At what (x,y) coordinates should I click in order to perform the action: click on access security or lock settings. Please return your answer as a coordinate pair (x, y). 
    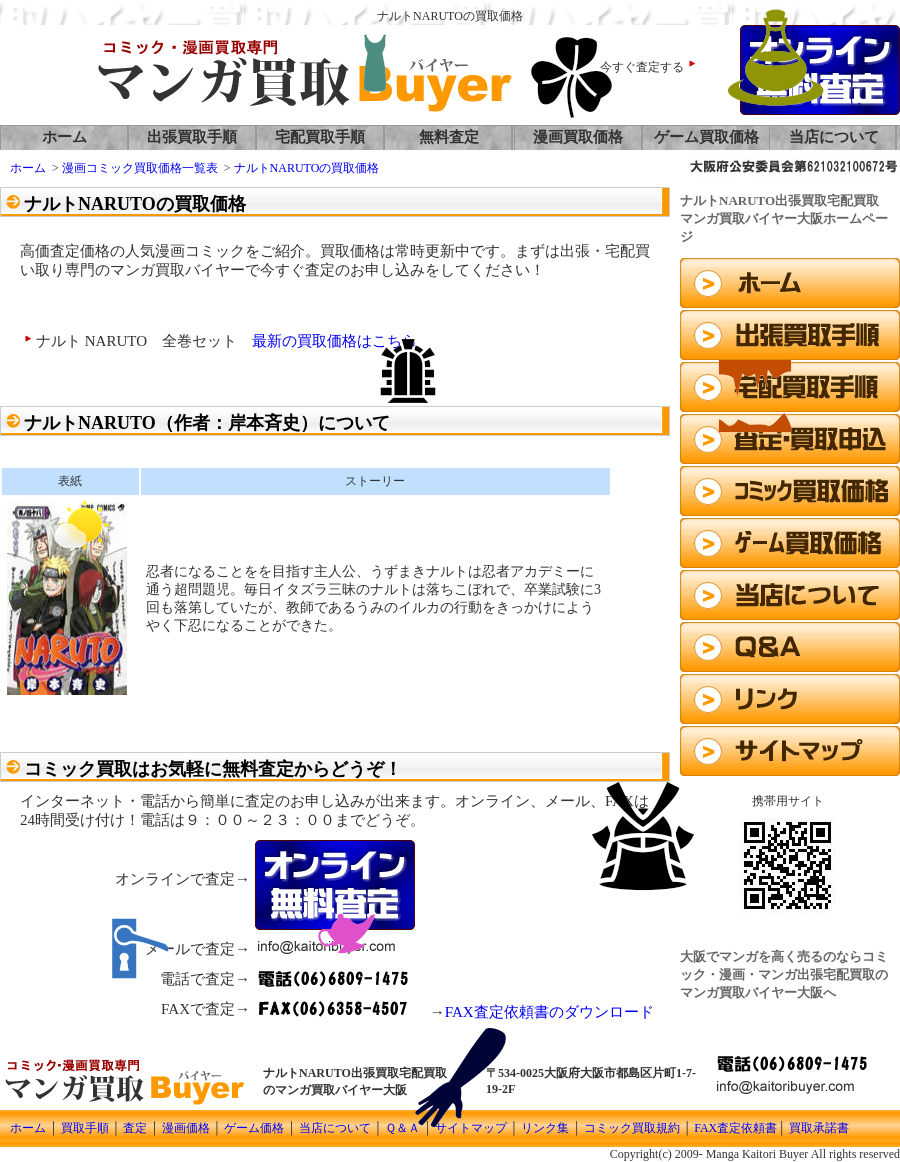
    Looking at the image, I should click on (137, 948).